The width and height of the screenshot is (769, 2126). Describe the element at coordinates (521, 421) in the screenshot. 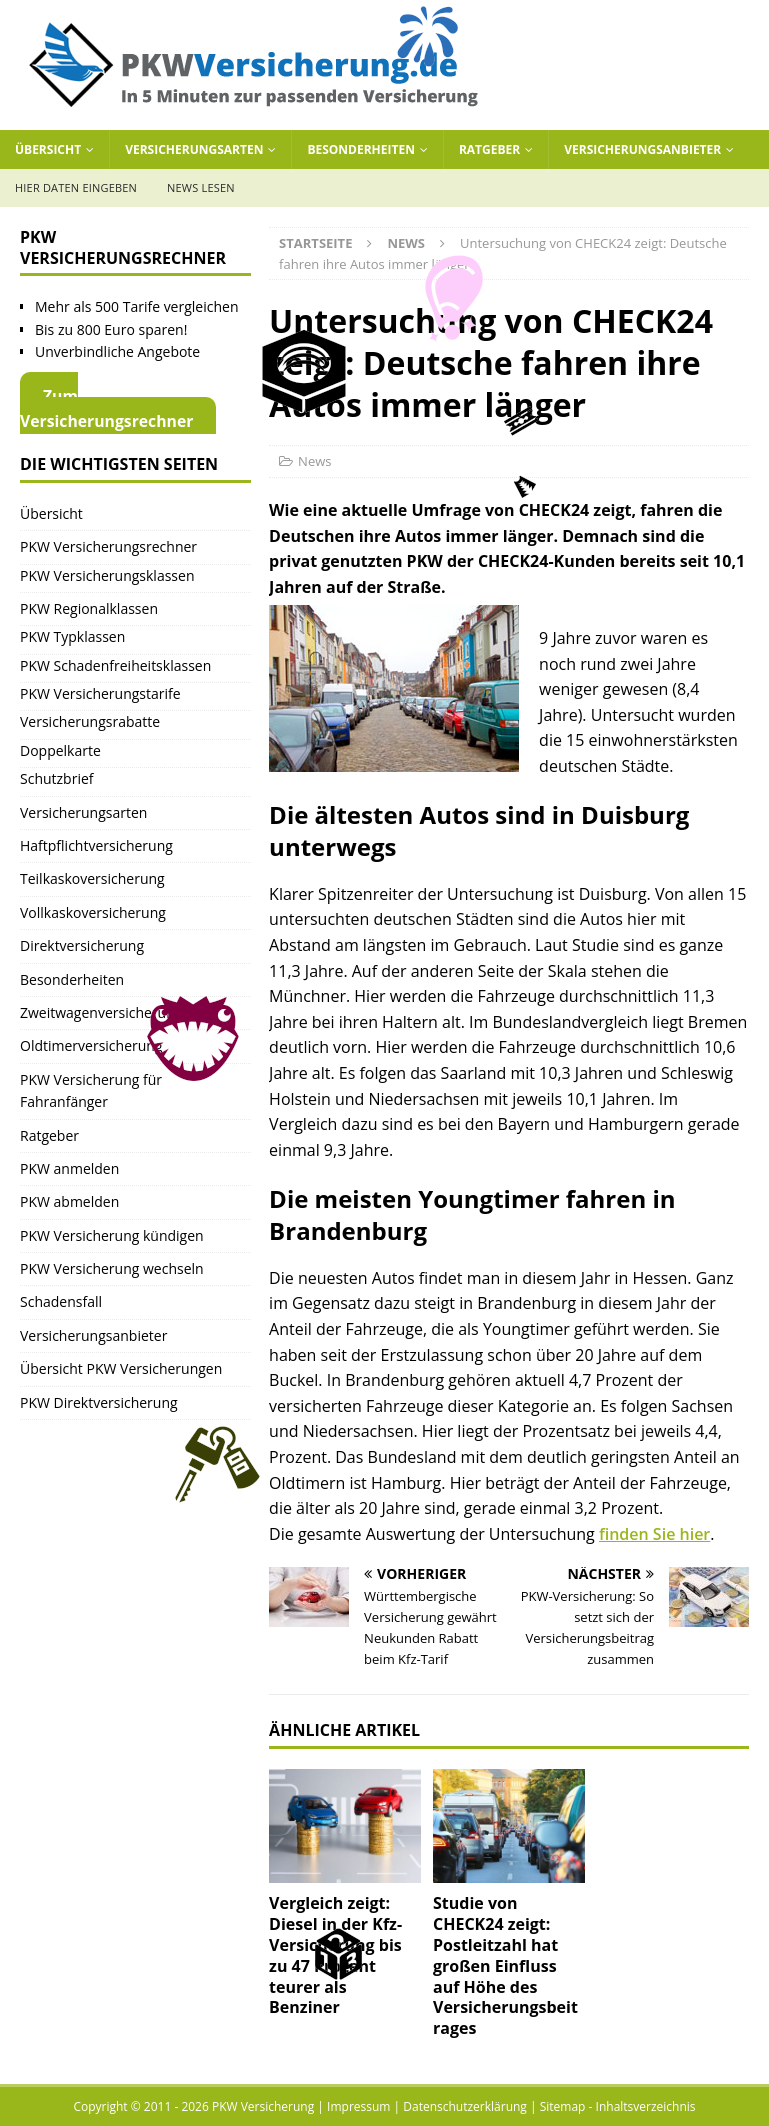

I see `razor blade tool or cutting implement` at that location.